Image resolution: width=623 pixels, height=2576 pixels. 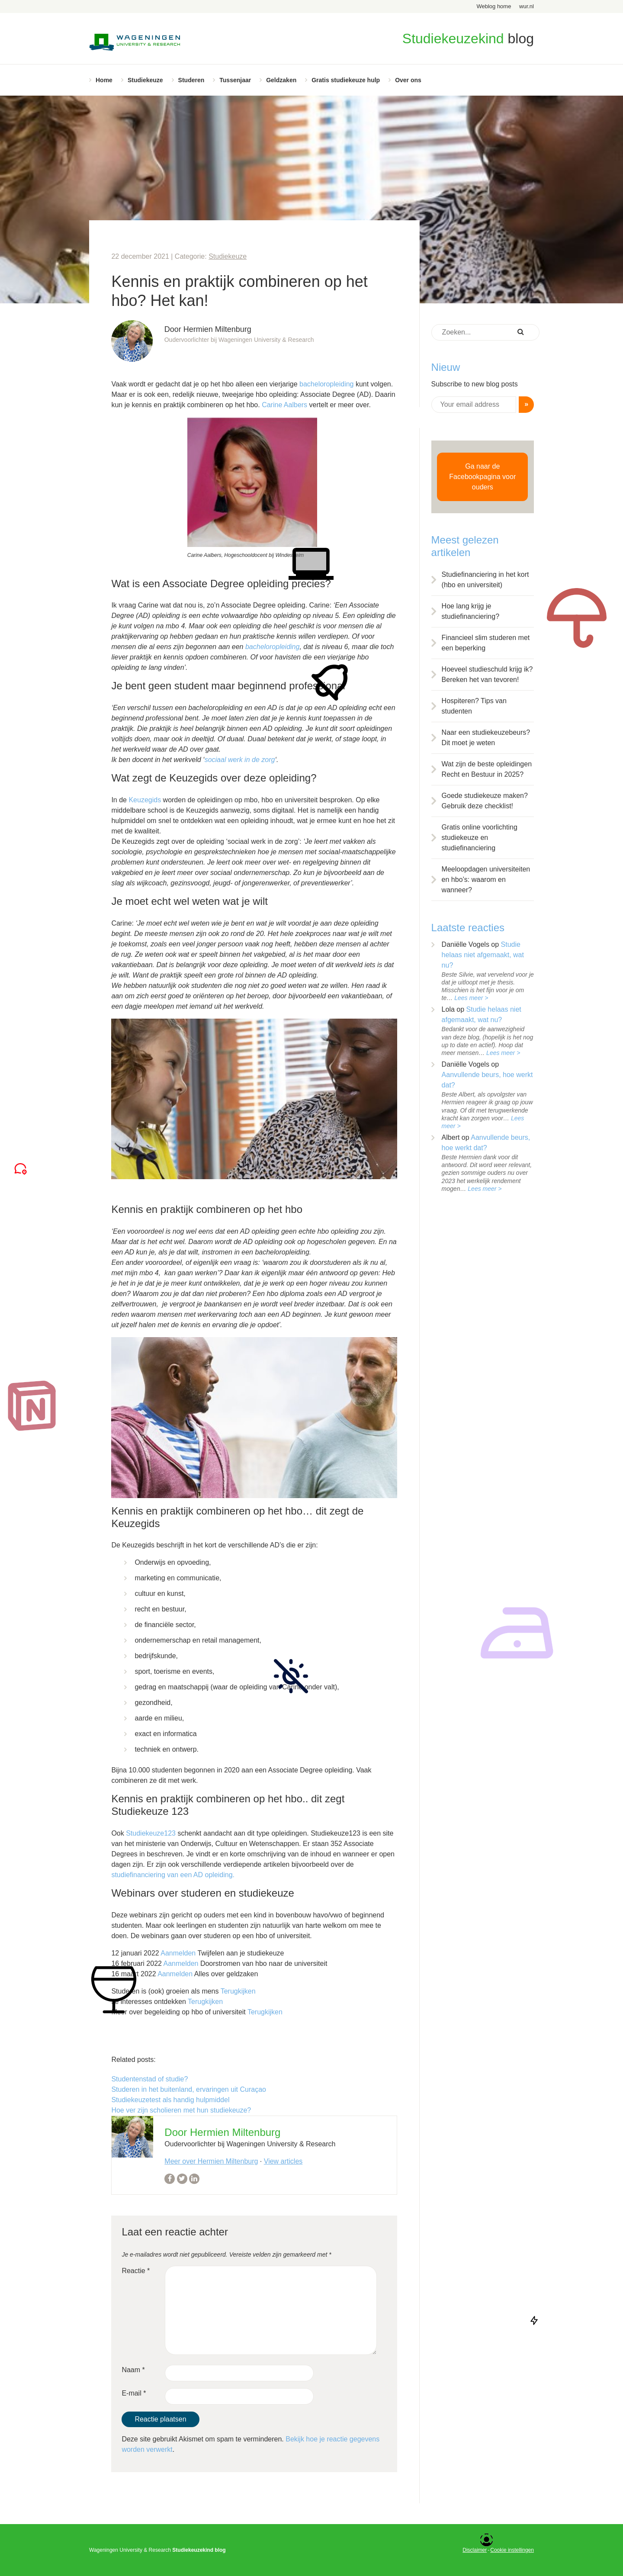 What do you see at coordinates (114, 1989) in the screenshot?
I see `view wine or beverage menu` at bounding box center [114, 1989].